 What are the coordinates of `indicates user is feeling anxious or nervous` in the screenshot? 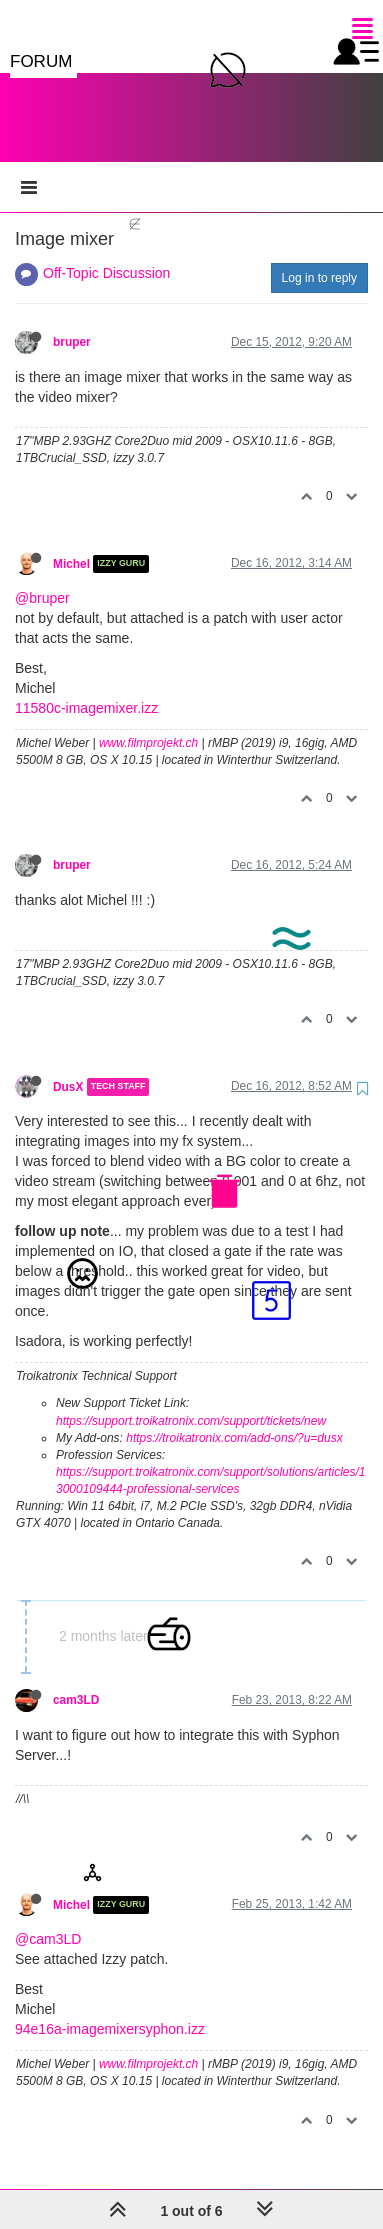 It's located at (82, 1273).